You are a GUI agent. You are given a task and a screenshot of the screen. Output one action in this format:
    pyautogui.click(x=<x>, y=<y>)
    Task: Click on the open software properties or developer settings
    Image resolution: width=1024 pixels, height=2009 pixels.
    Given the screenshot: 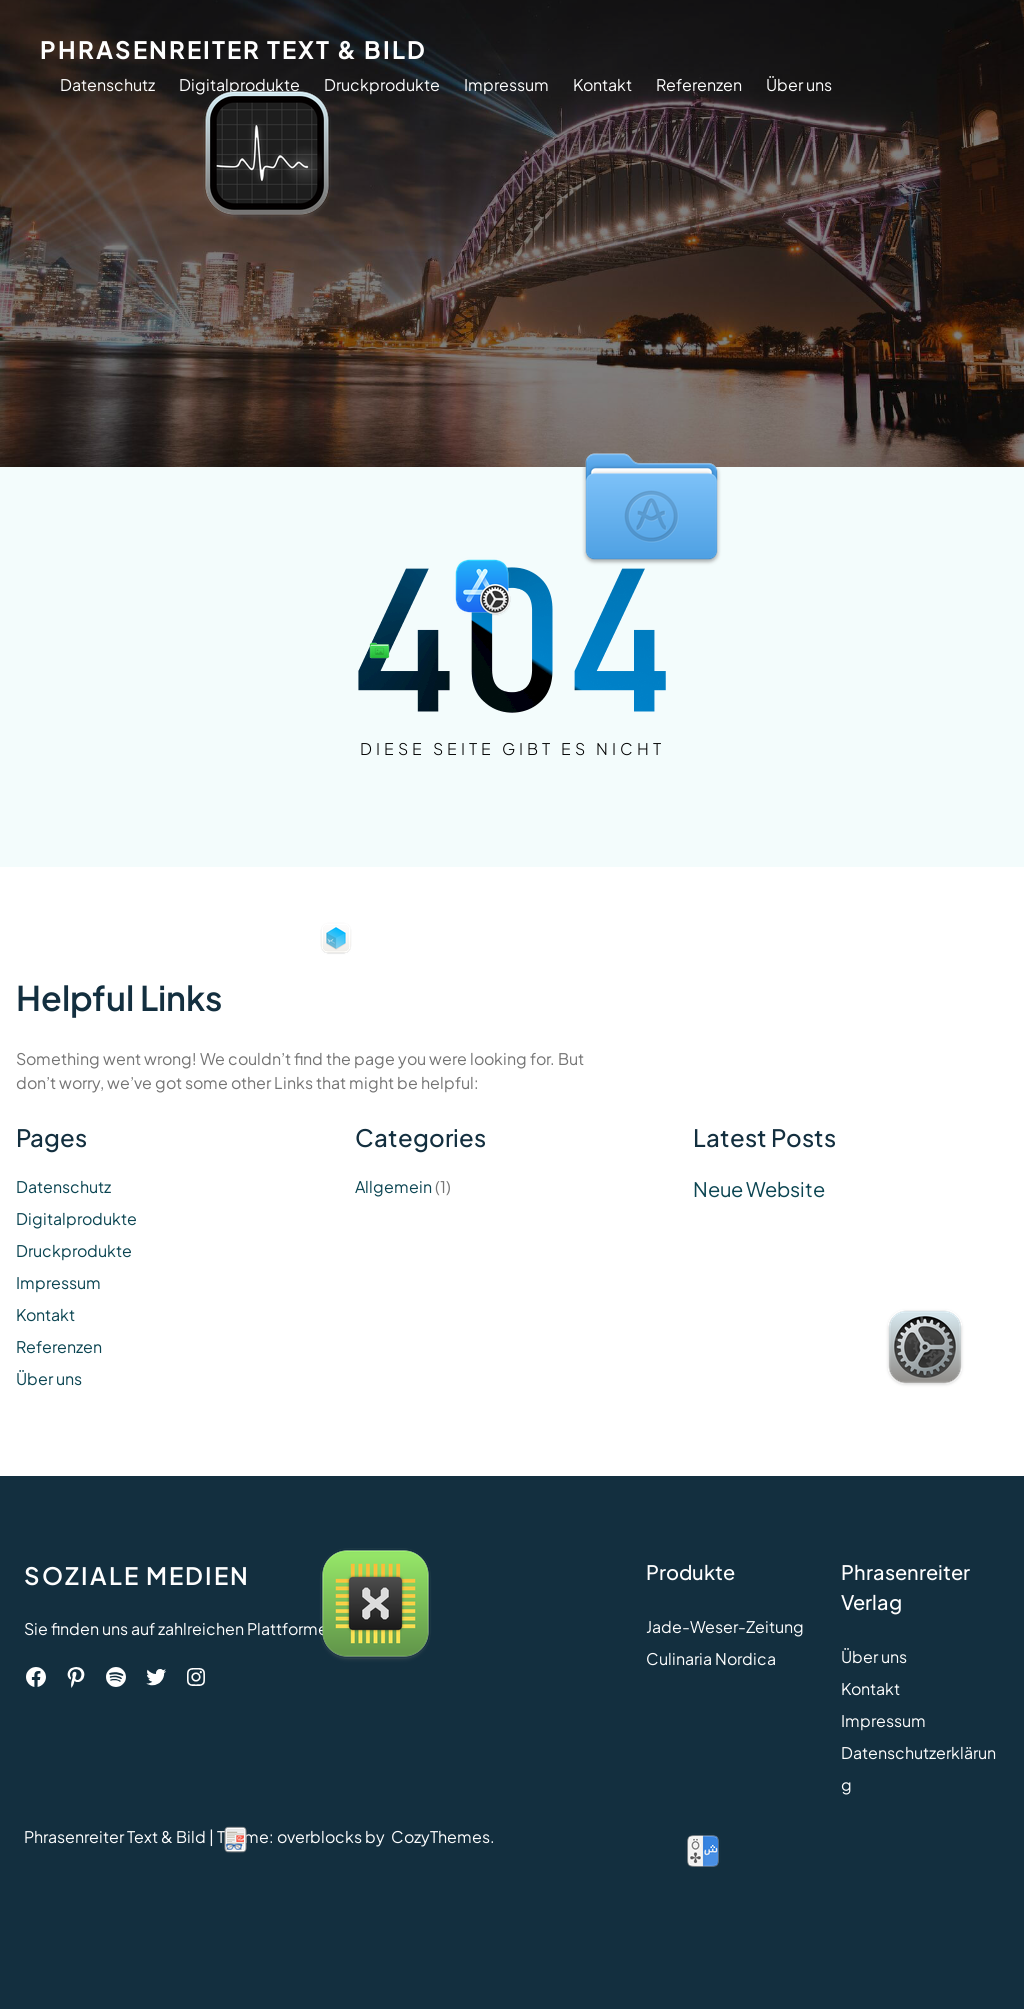 What is the action you would take?
    pyautogui.click(x=482, y=586)
    